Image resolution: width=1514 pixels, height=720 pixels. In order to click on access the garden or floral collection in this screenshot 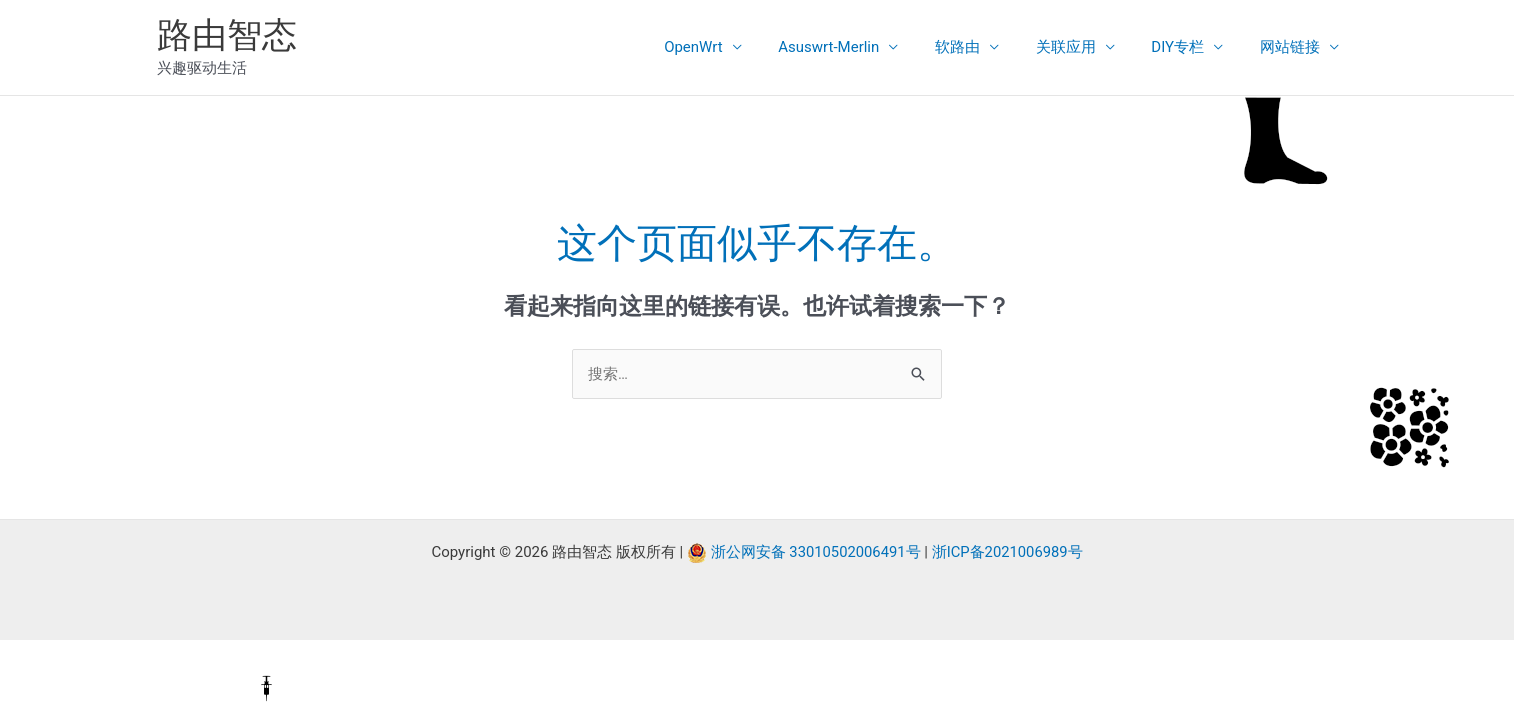, I will do `click(1409, 427)`.